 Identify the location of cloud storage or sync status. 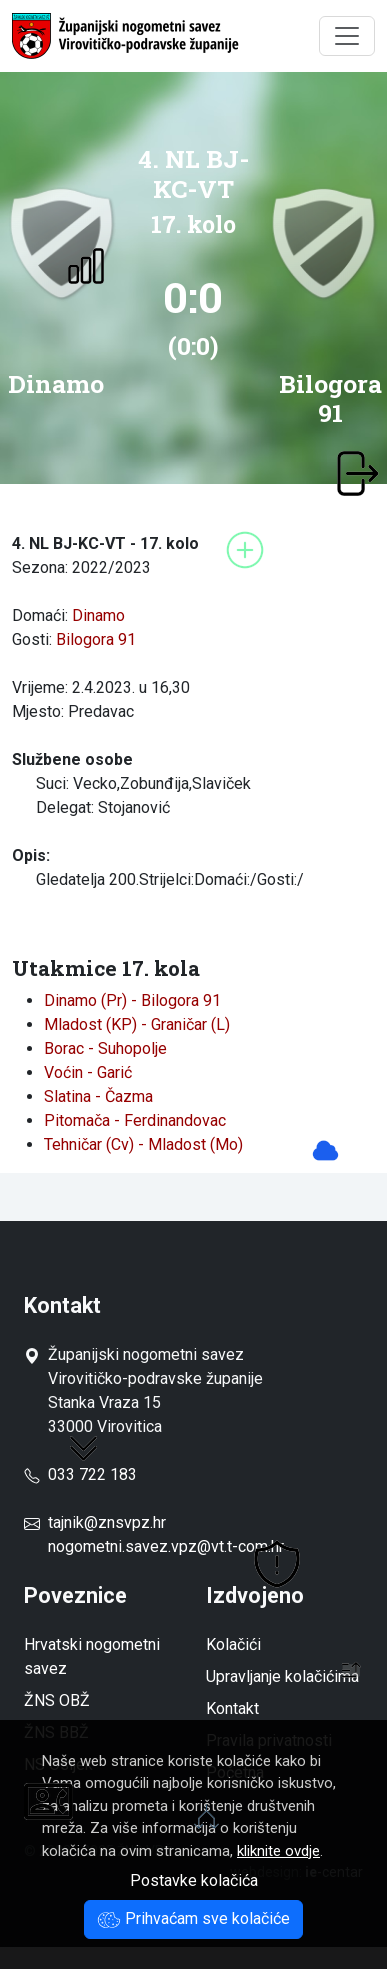
(325, 1150).